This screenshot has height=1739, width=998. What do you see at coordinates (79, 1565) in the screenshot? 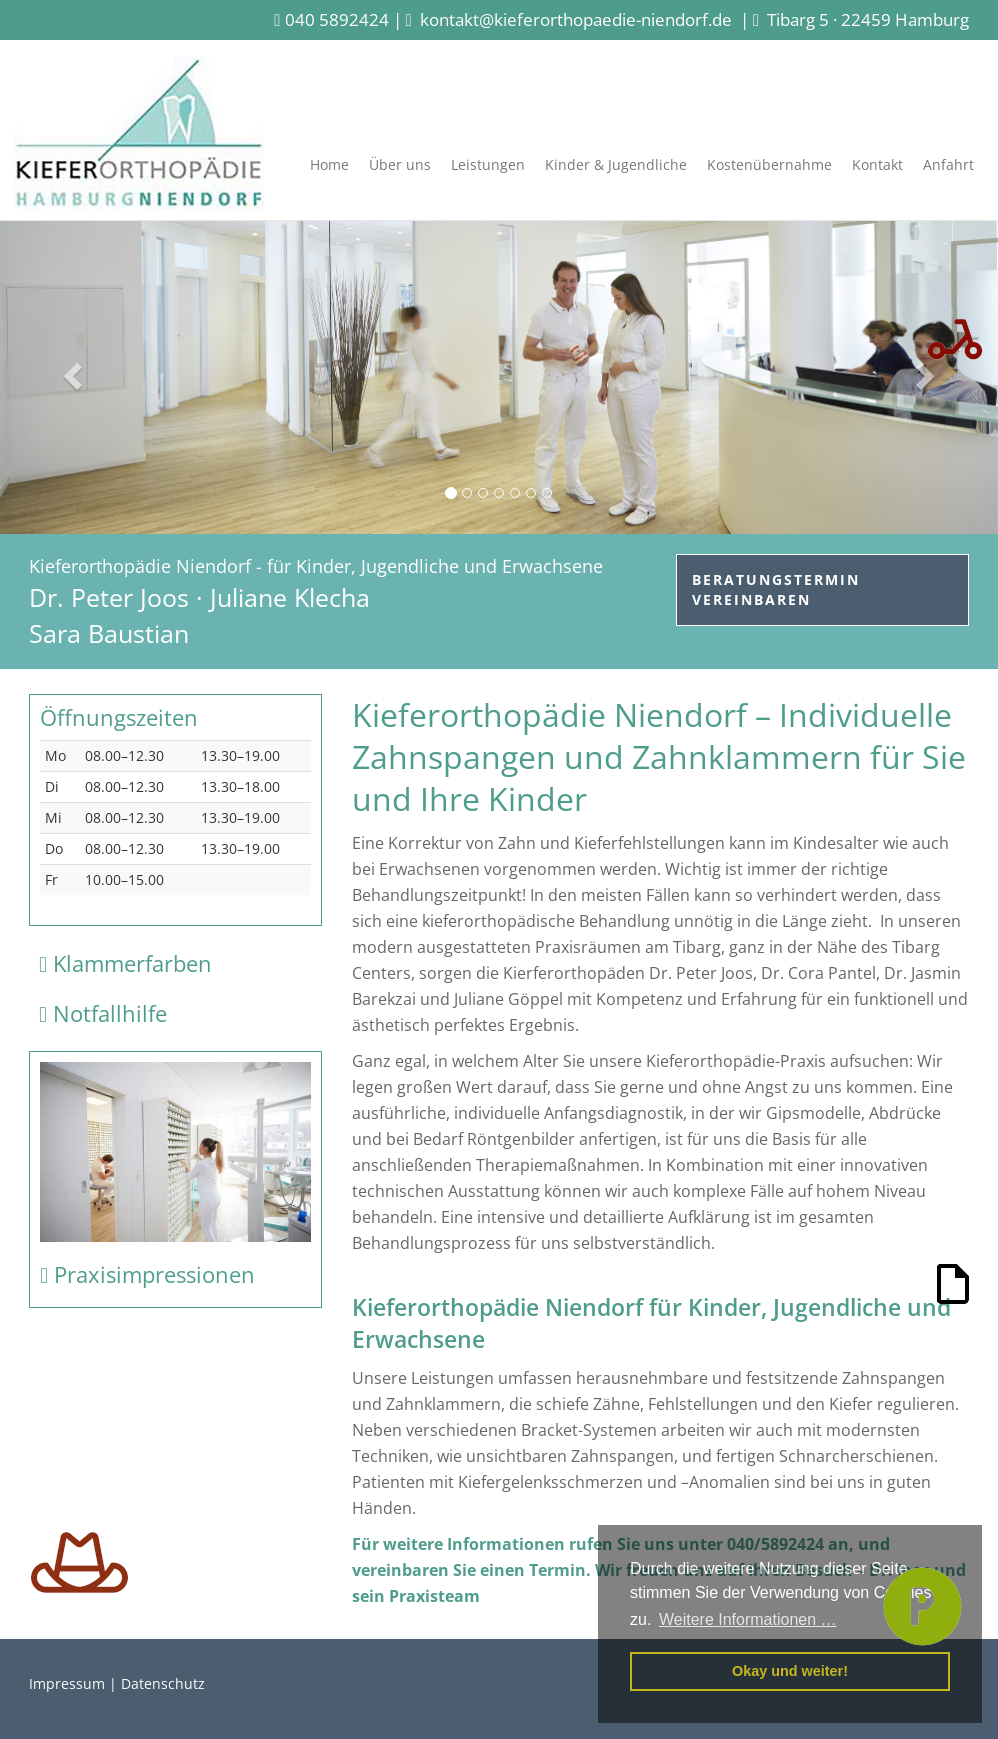
I see `select cowboy hat avatar or profile accessory` at bounding box center [79, 1565].